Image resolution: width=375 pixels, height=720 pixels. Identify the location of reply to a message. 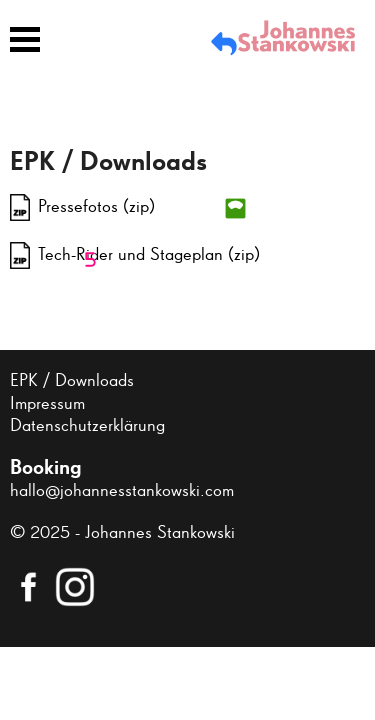
(224, 44).